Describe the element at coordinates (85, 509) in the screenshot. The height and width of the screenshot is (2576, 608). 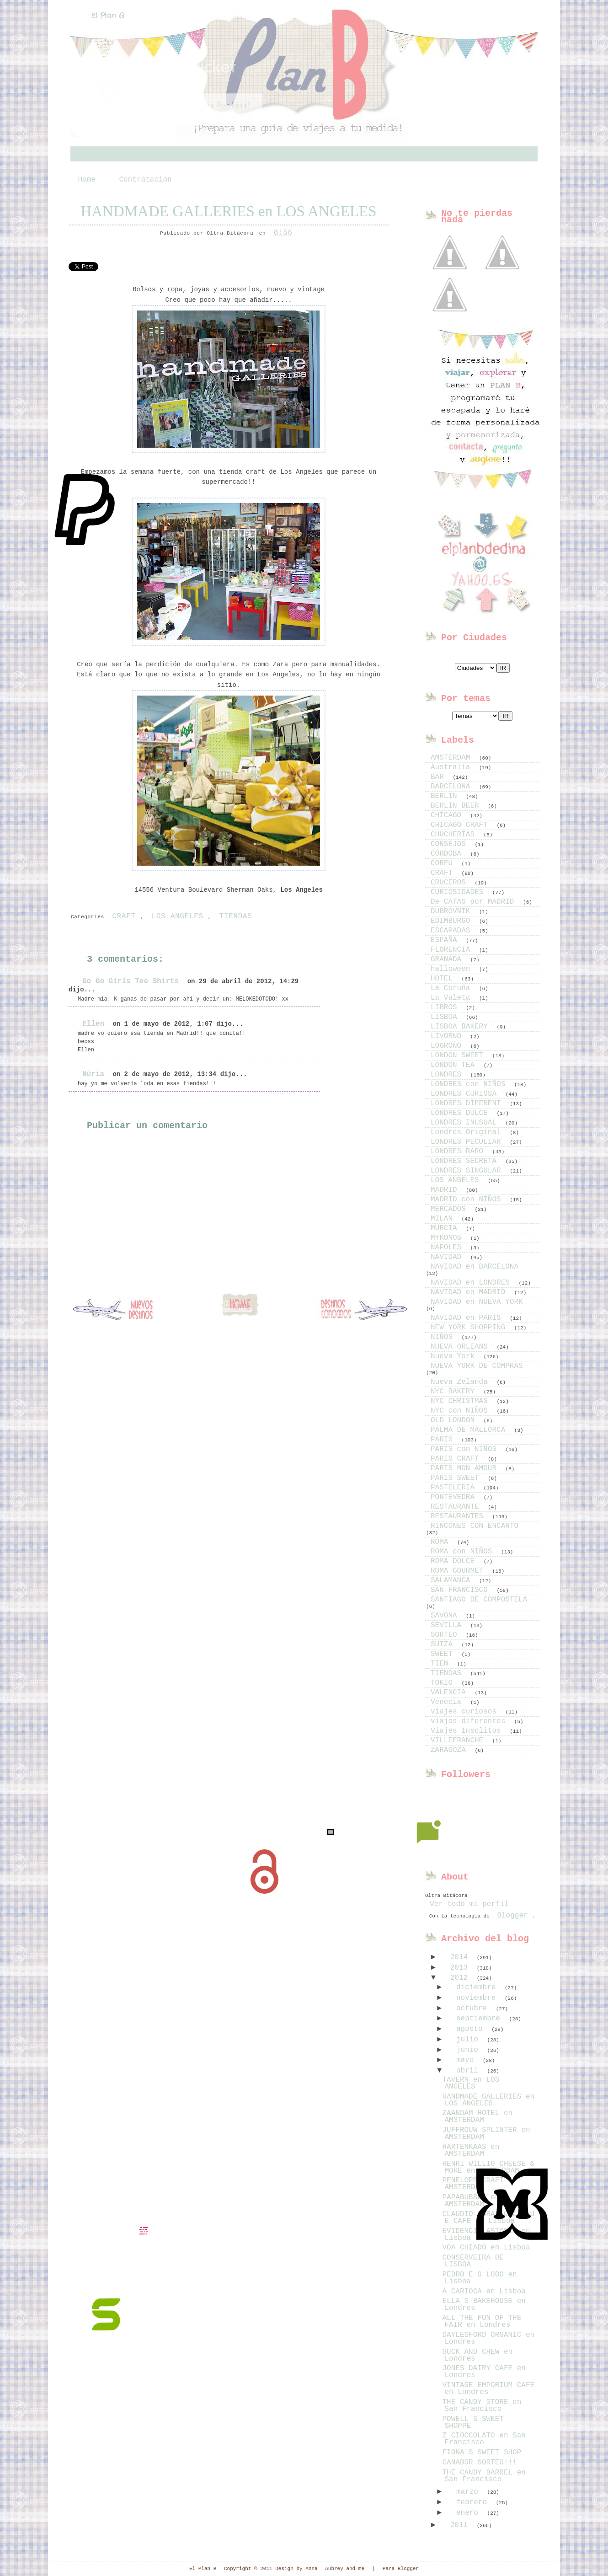
I see `pay with PayPal` at that location.